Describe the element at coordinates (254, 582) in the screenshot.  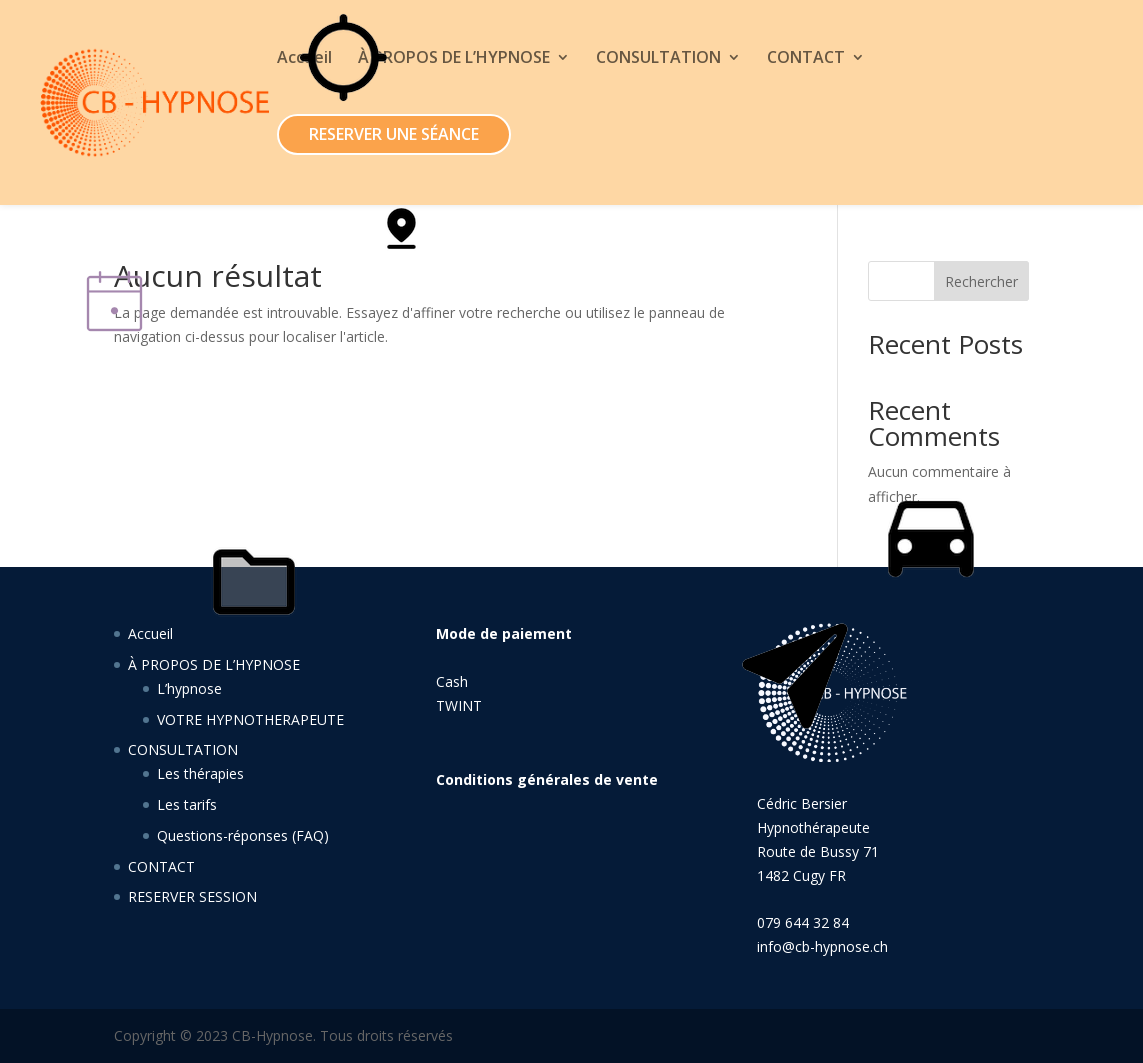
I see `access files and documents` at that location.